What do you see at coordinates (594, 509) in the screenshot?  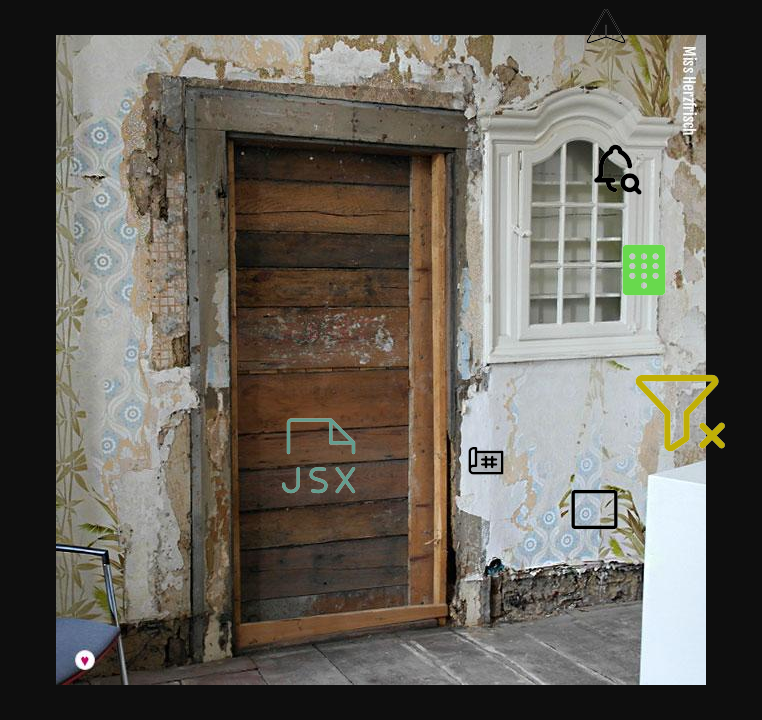 I see `represents a container or frame element` at bounding box center [594, 509].